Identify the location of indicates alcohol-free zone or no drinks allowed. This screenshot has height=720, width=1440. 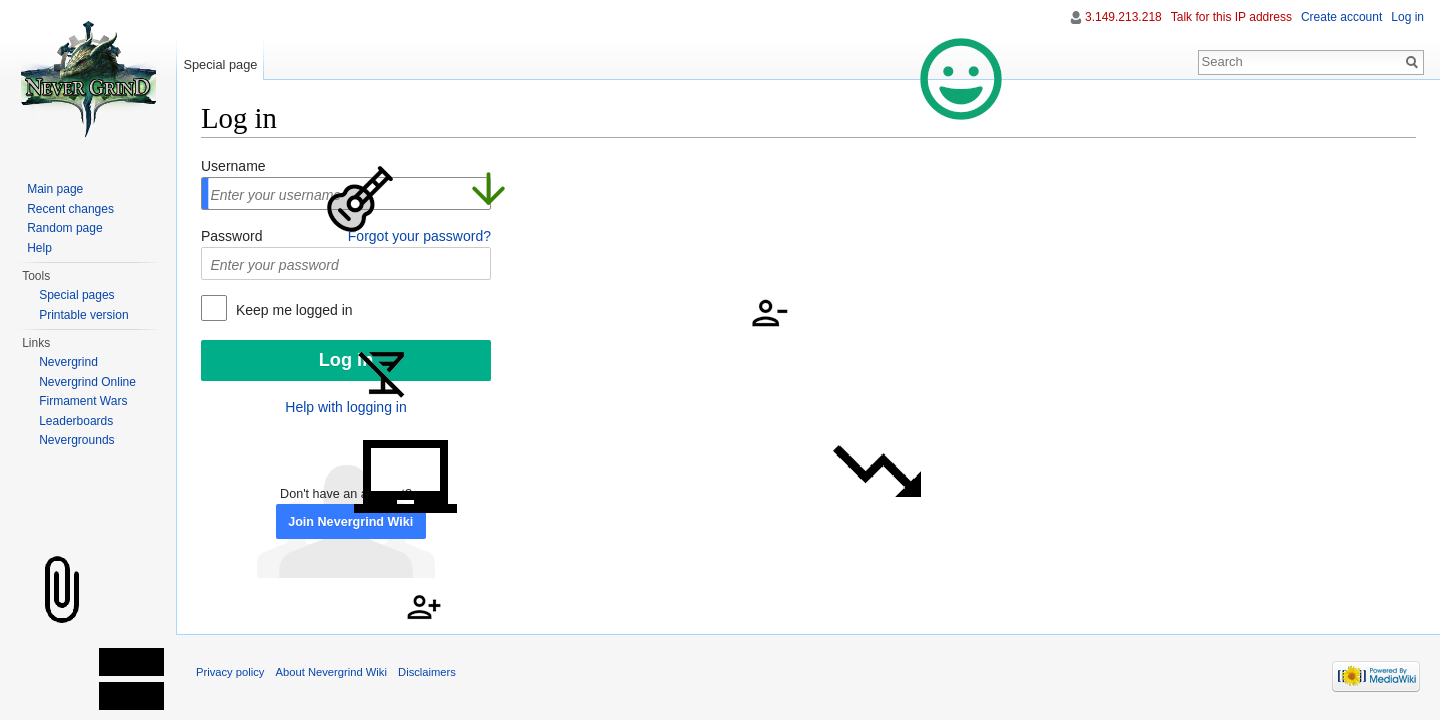
(383, 373).